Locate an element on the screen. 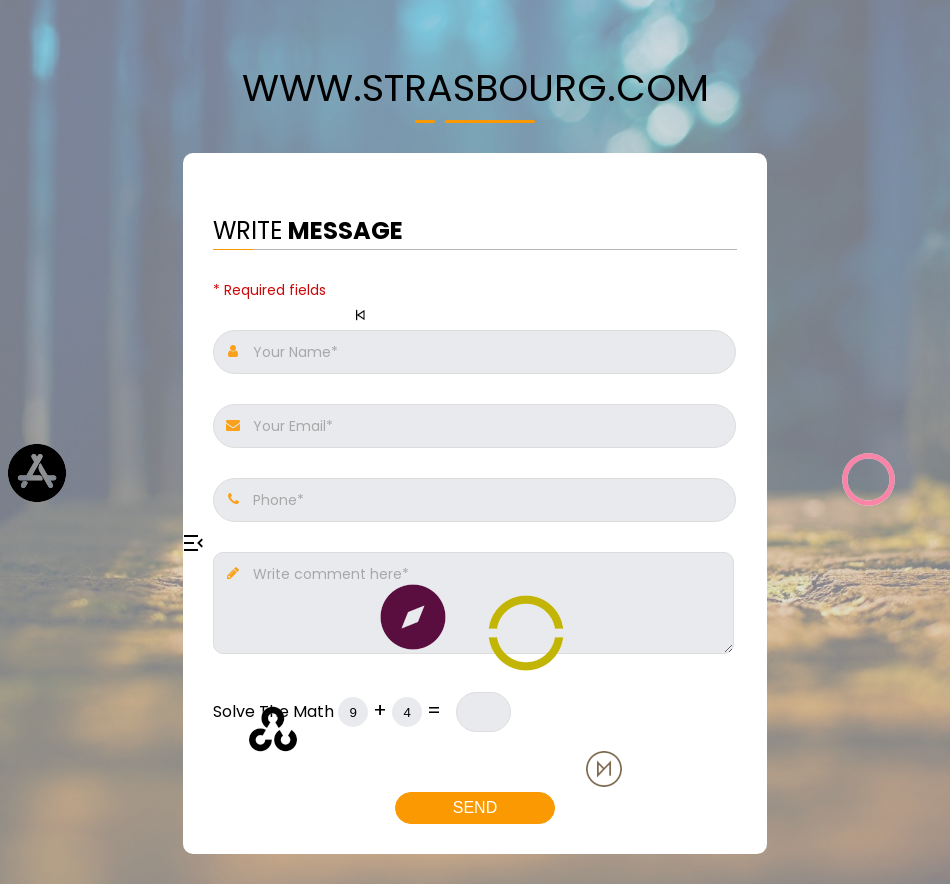 The height and width of the screenshot is (884, 950). open the Apple App Store is located at coordinates (37, 473).